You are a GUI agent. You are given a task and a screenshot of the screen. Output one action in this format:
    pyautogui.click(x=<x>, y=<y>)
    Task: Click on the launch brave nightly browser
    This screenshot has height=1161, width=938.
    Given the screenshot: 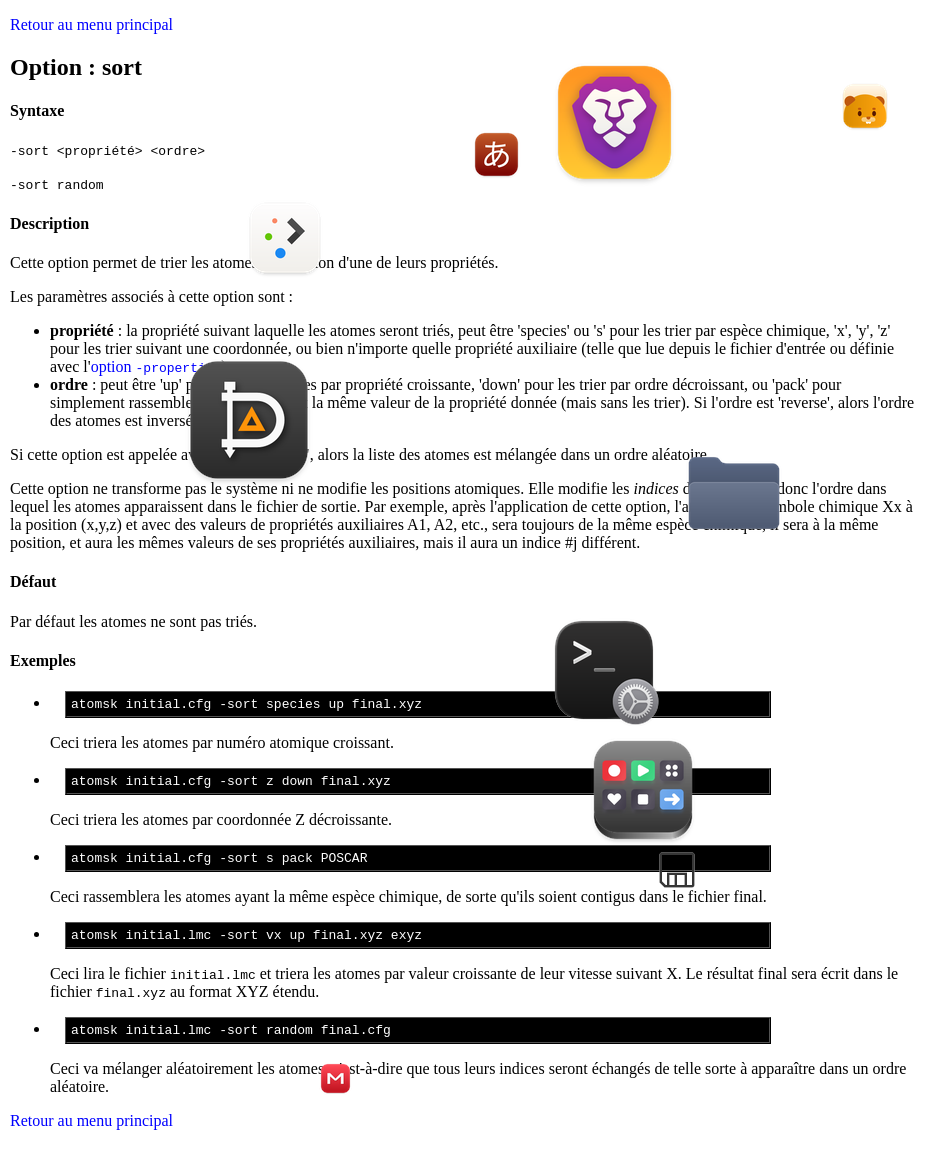 What is the action you would take?
    pyautogui.click(x=614, y=122)
    